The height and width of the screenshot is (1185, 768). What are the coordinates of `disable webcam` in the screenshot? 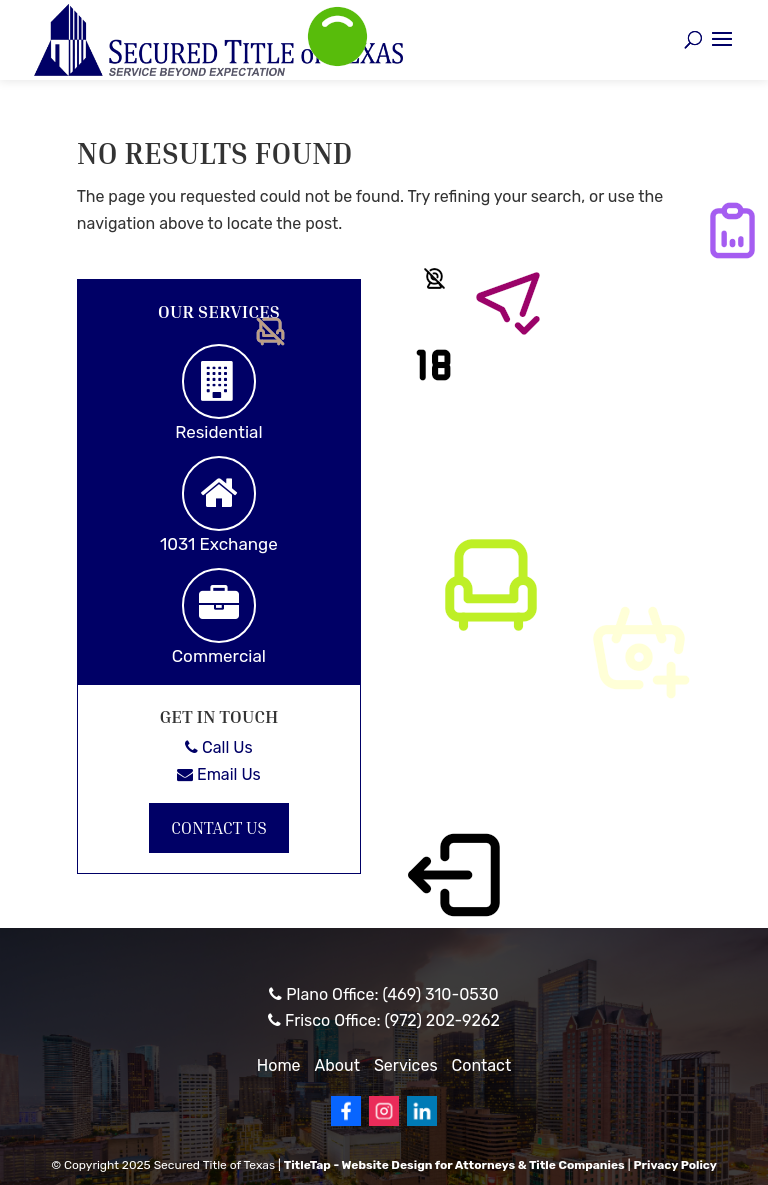 It's located at (434, 278).